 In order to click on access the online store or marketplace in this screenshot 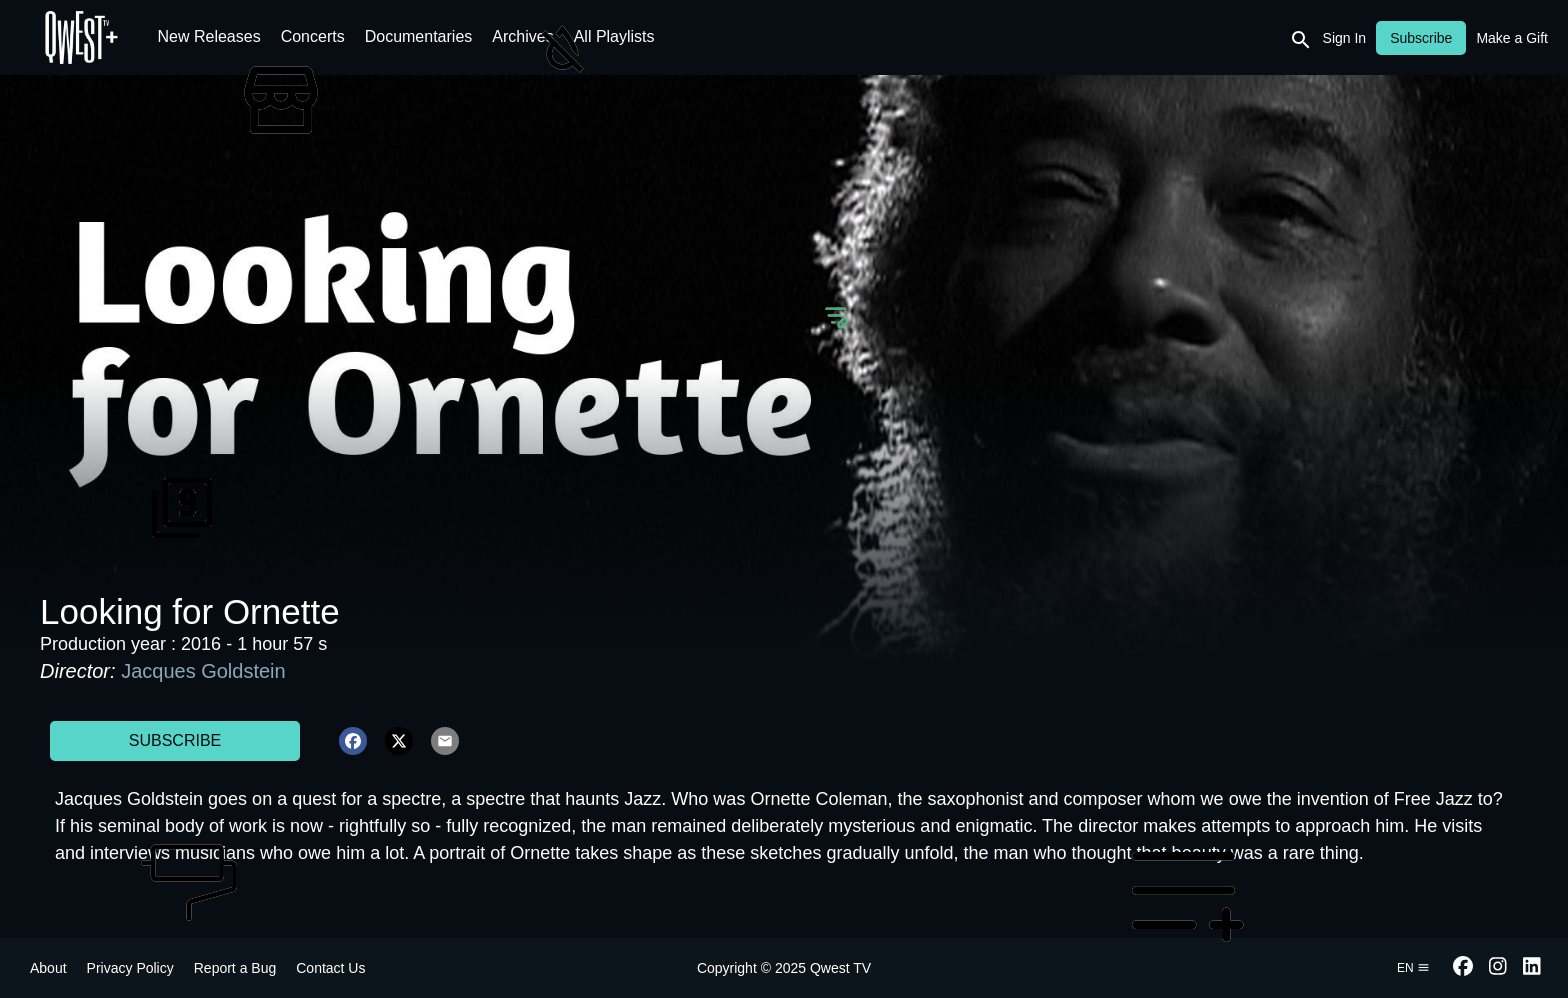, I will do `click(281, 100)`.